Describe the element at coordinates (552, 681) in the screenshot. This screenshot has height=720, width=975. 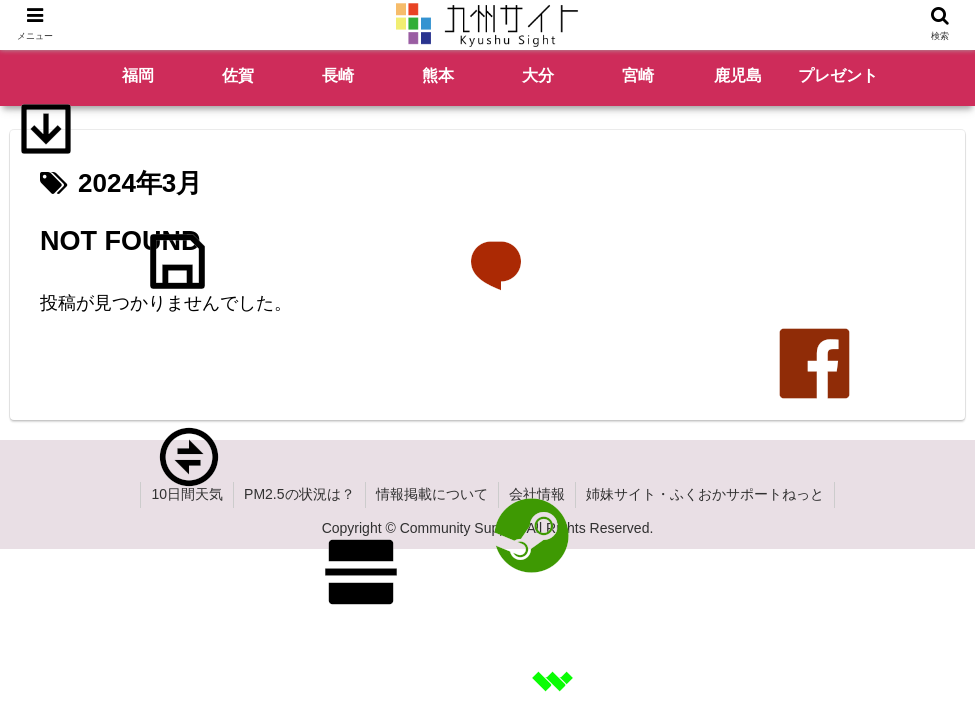
I see `wondershare brand logo` at that location.